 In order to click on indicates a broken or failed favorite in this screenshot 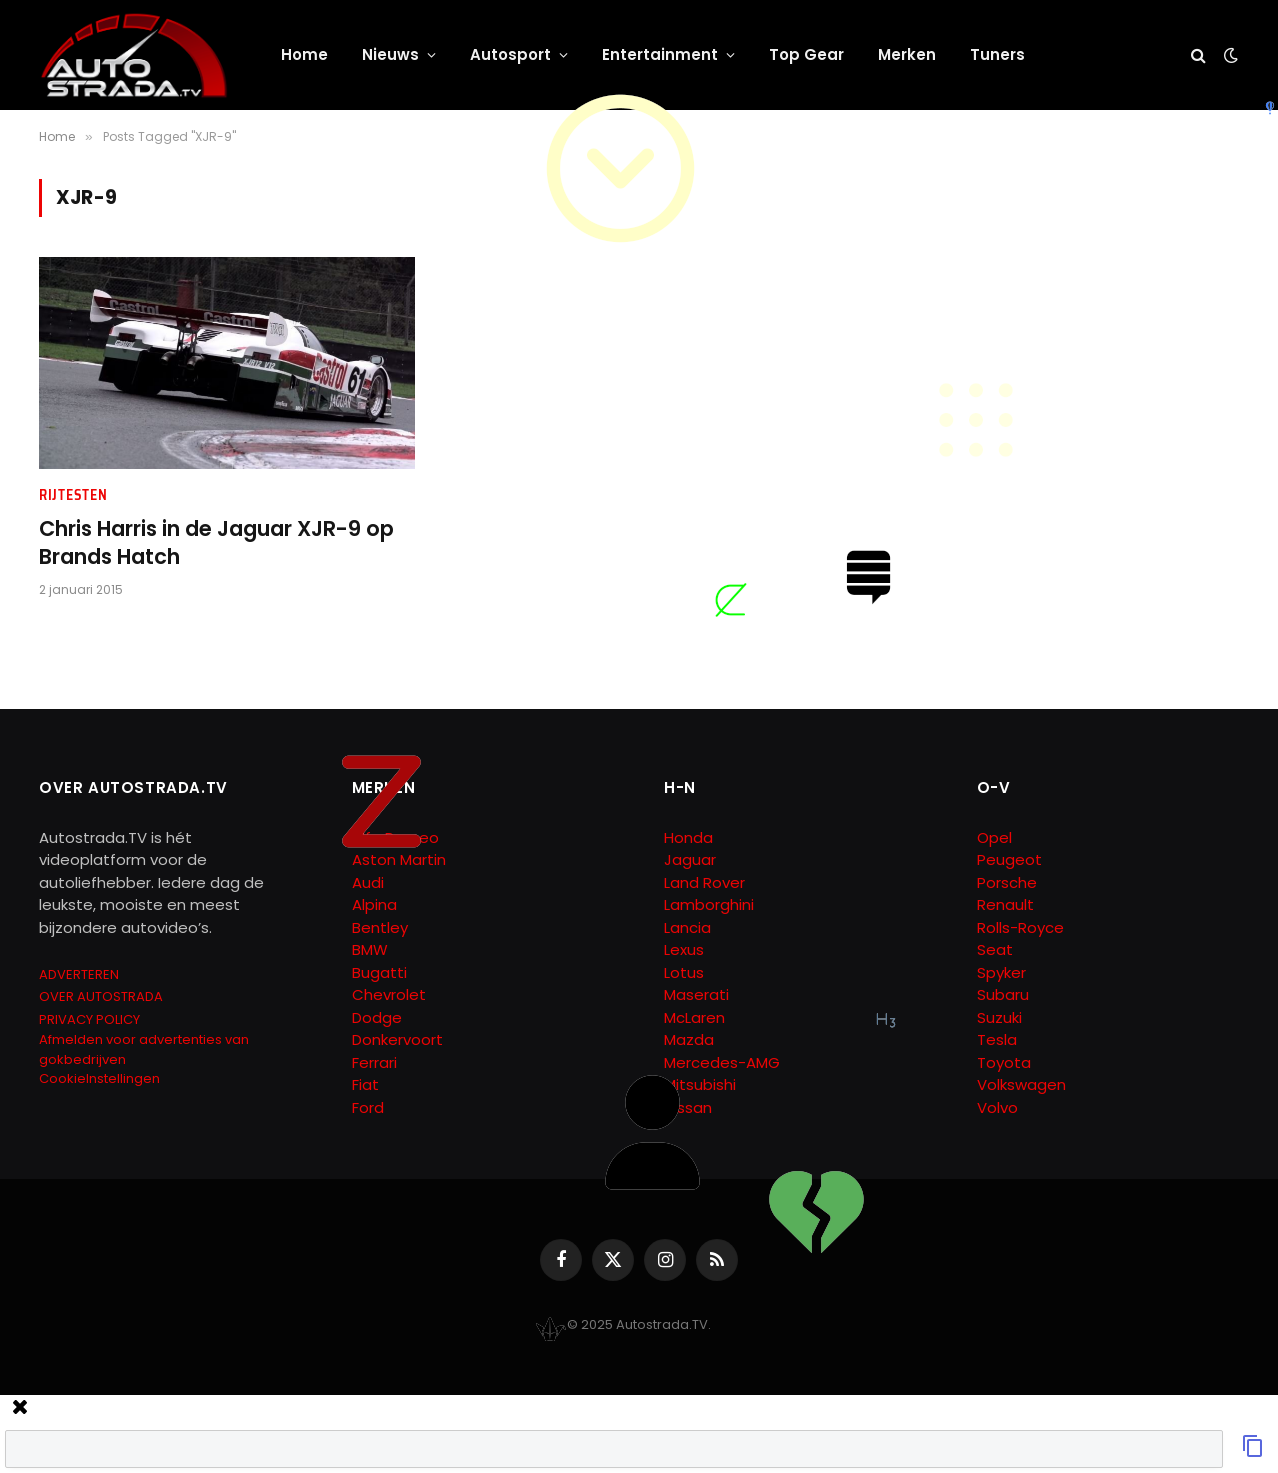, I will do `click(816, 1213)`.